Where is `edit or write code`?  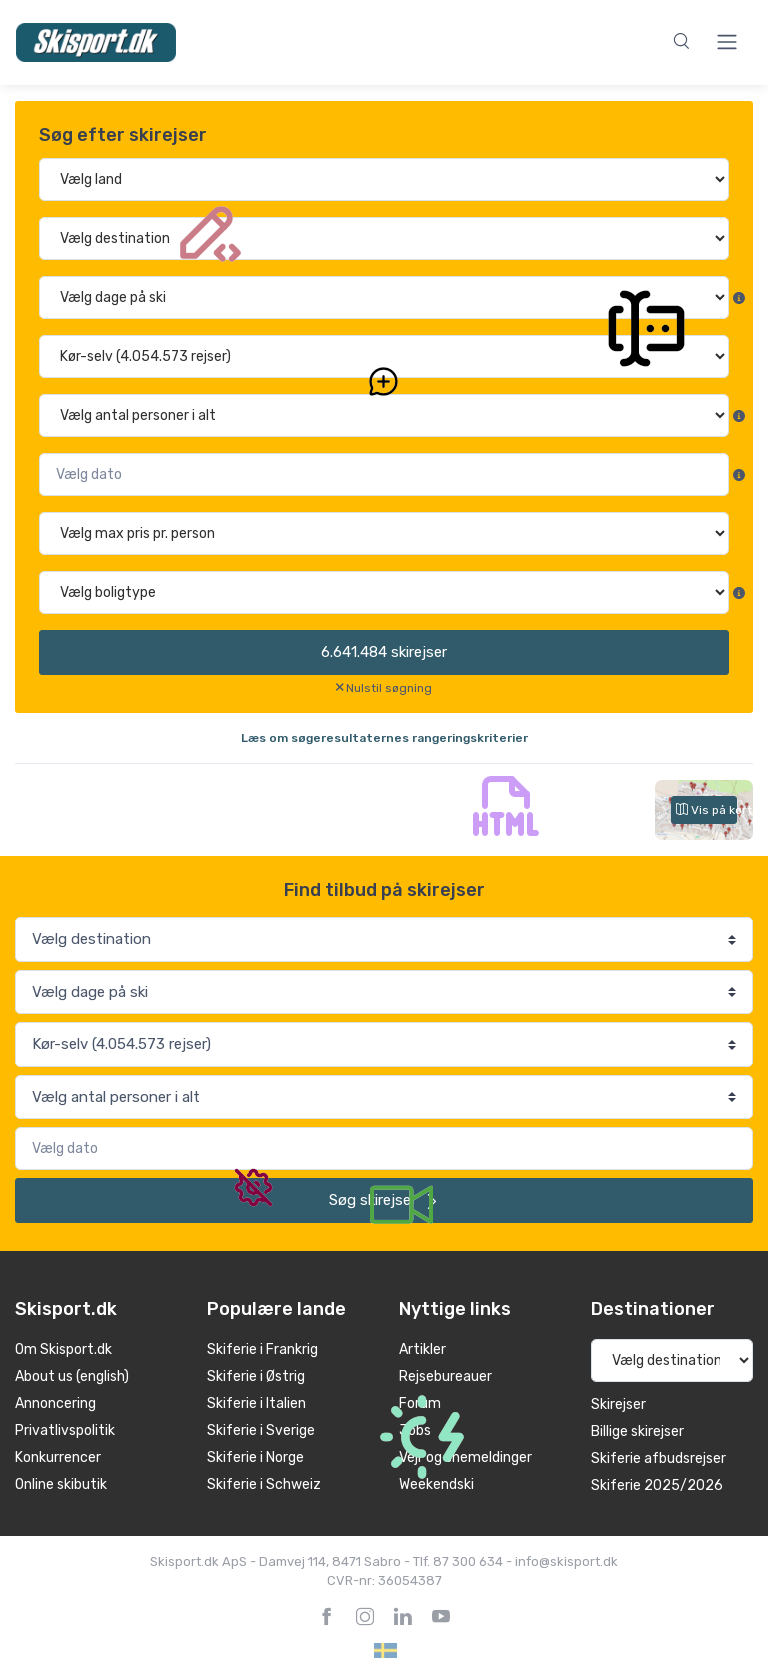 edit or write code is located at coordinates (207, 231).